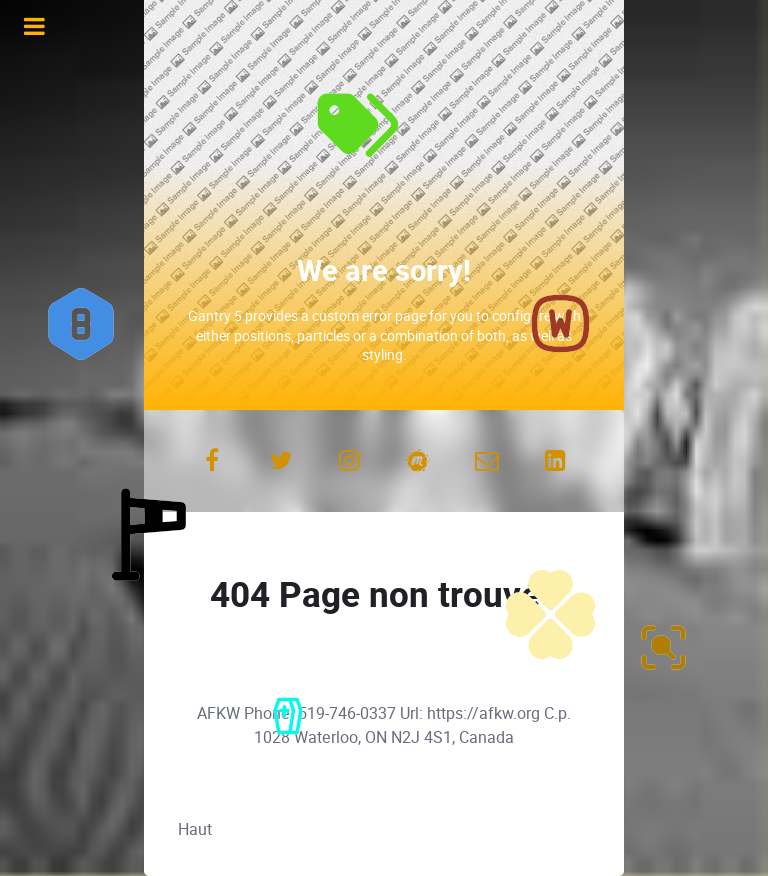  Describe the element at coordinates (560, 323) in the screenshot. I see `access items or content starting with "W"` at that location.